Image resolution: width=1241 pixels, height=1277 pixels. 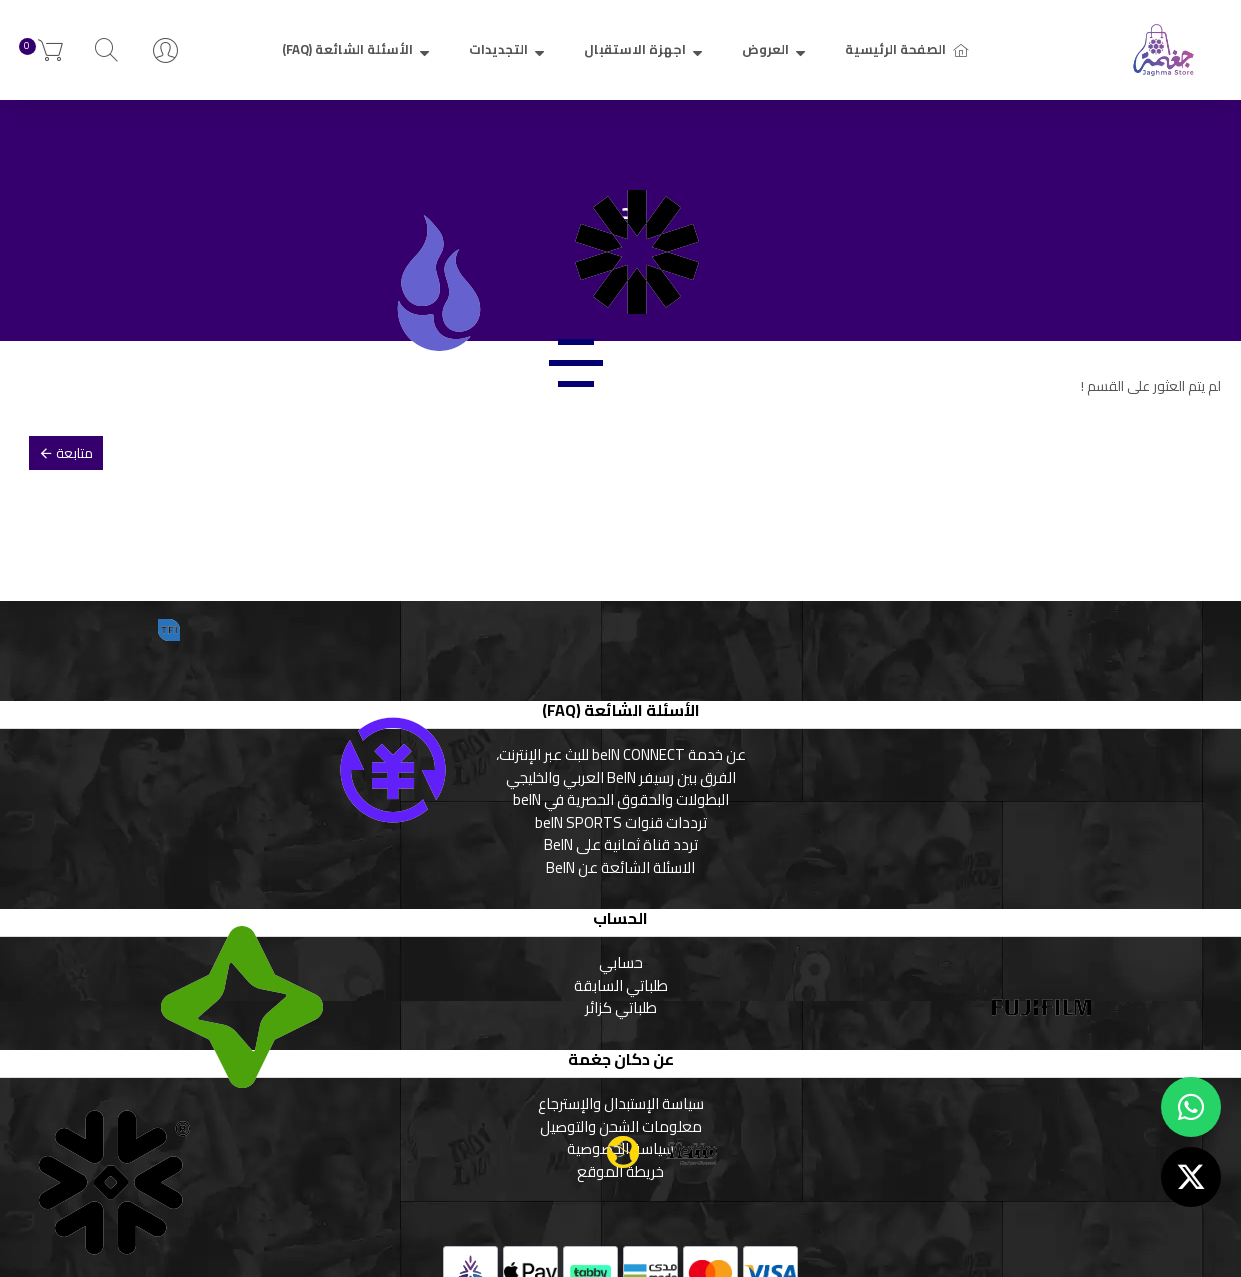 What do you see at coordinates (393, 770) in the screenshot?
I see `convert currency to Chinese yuan` at bounding box center [393, 770].